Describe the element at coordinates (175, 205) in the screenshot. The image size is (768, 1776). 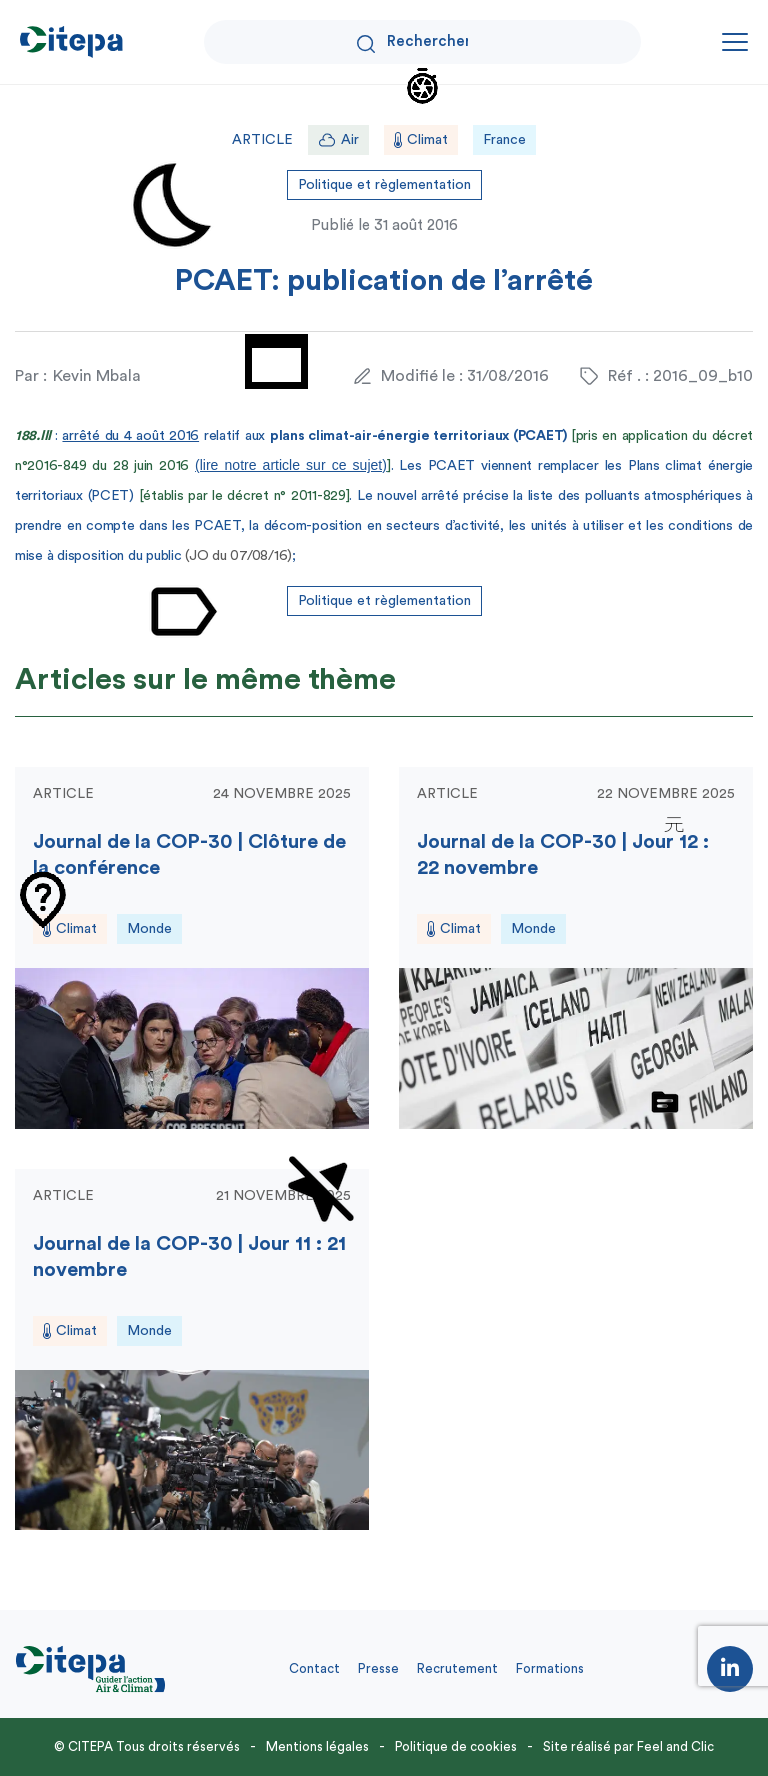
I see `enable bedtime or sleep mode` at that location.